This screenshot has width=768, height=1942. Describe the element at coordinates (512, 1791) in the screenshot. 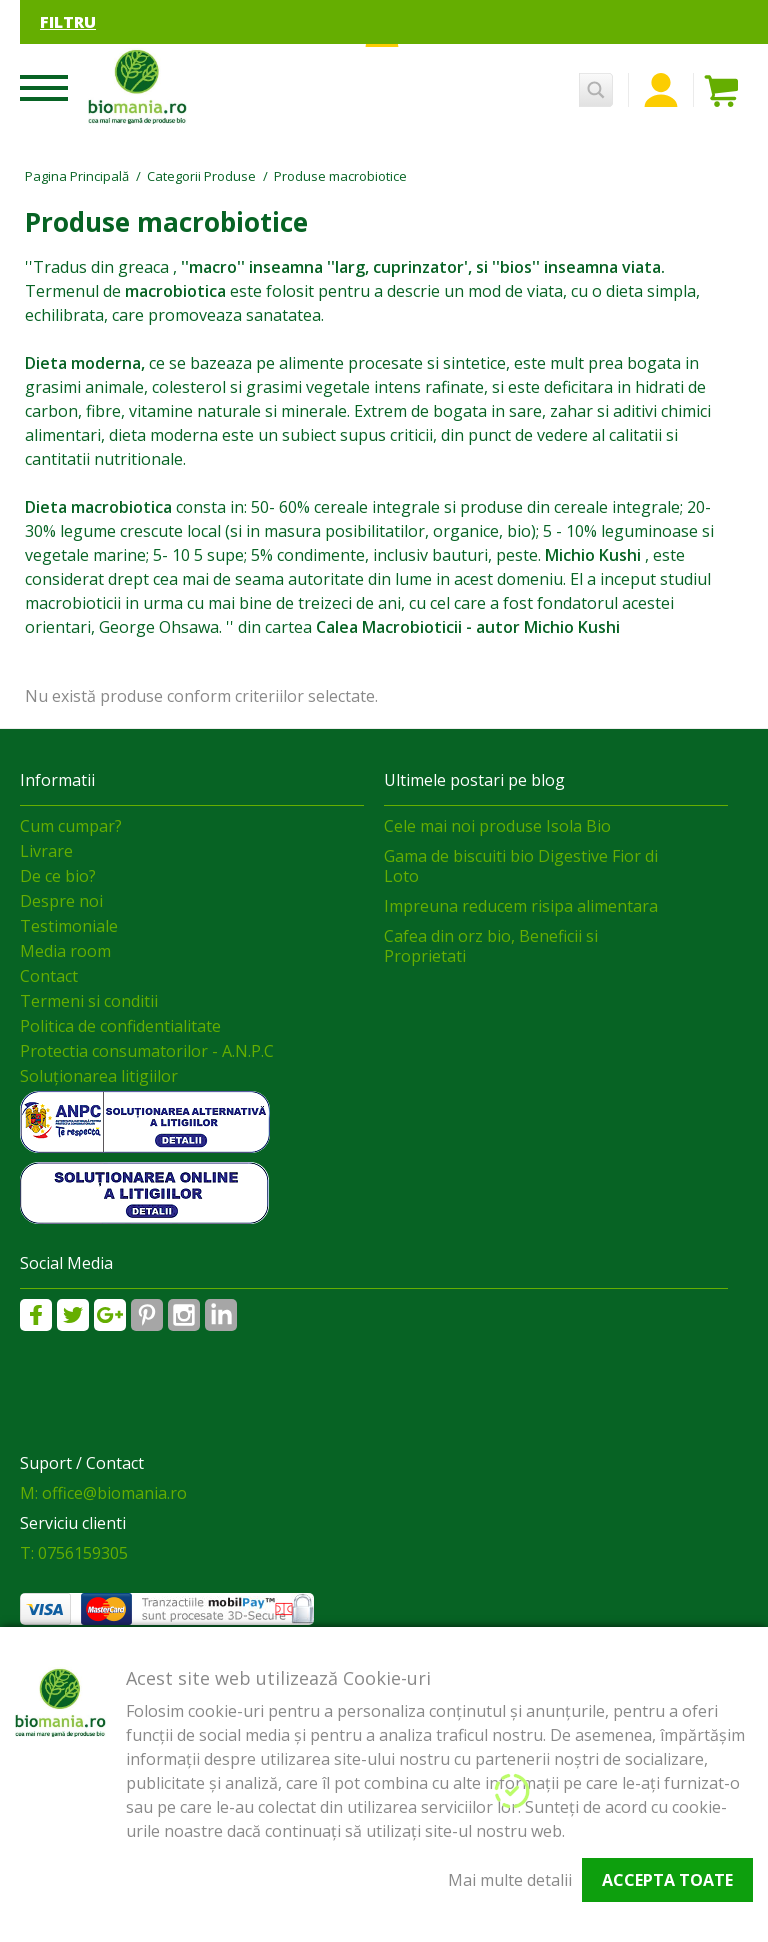

I see `task or process completed successfully` at that location.